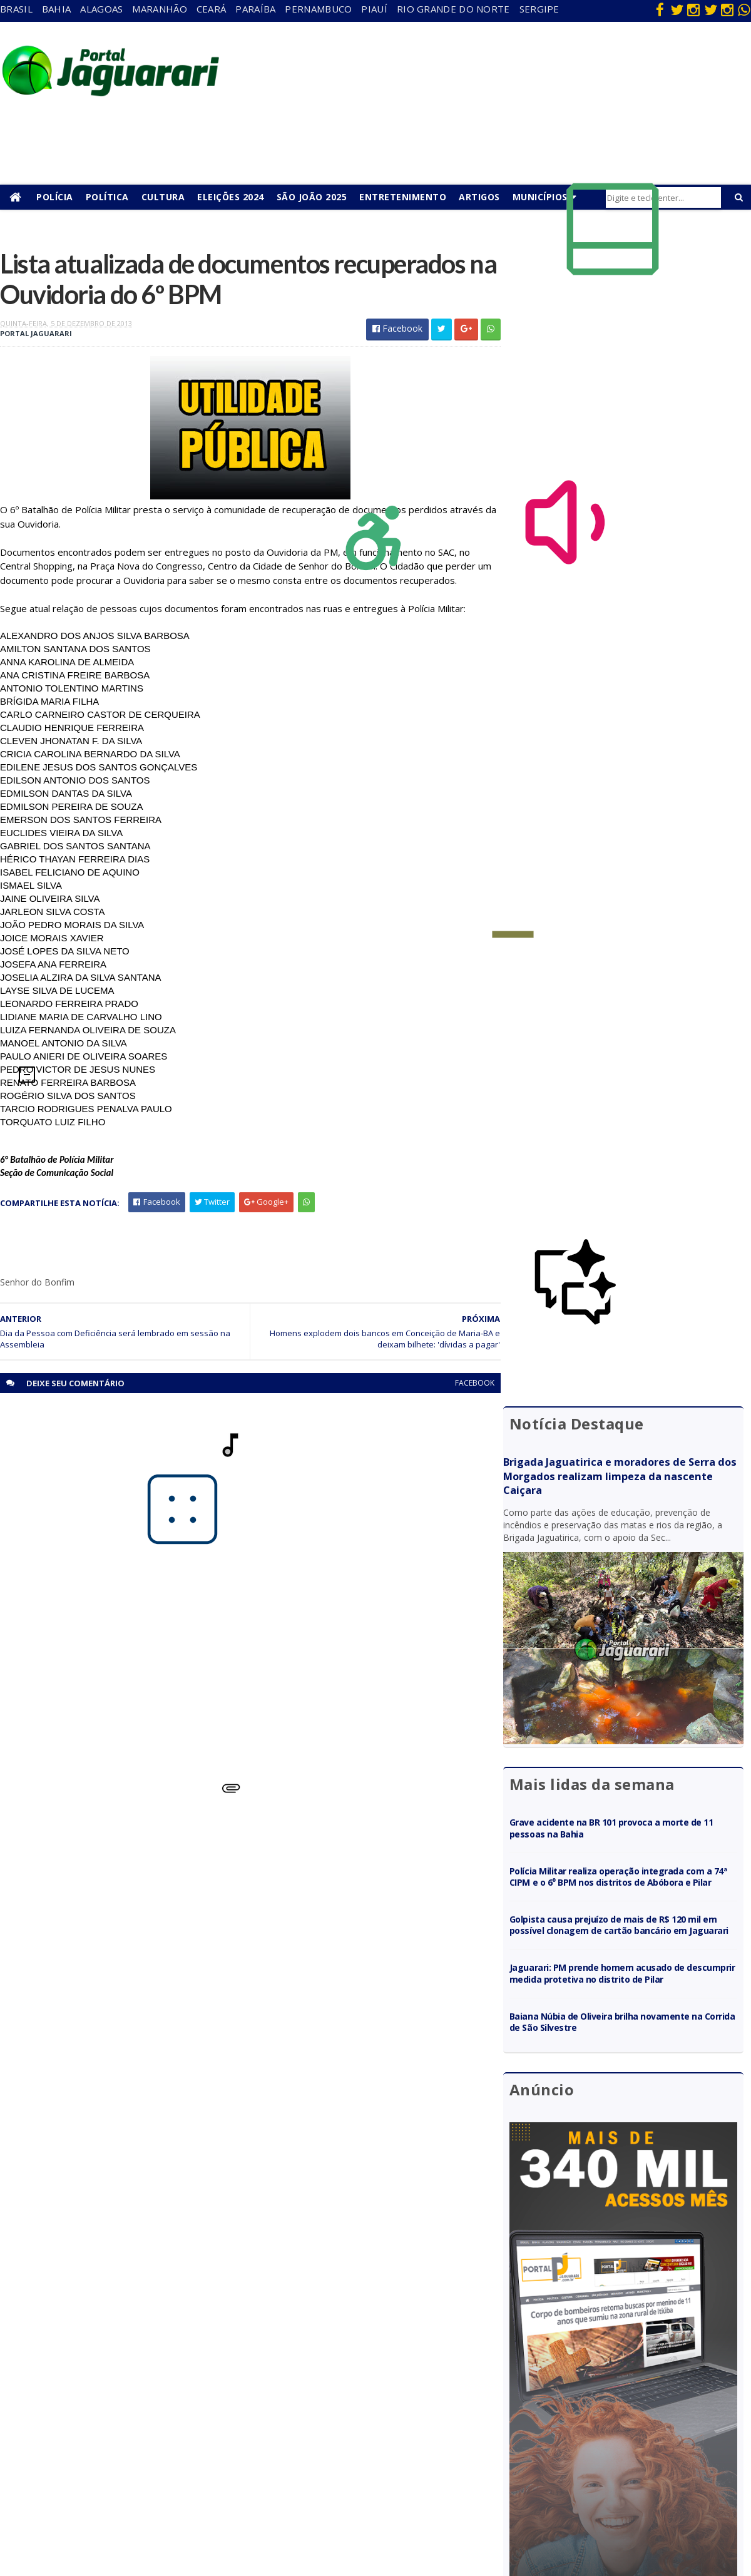 The height and width of the screenshot is (2576, 751). I want to click on adjust audio volume to low level, so click(576, 522).